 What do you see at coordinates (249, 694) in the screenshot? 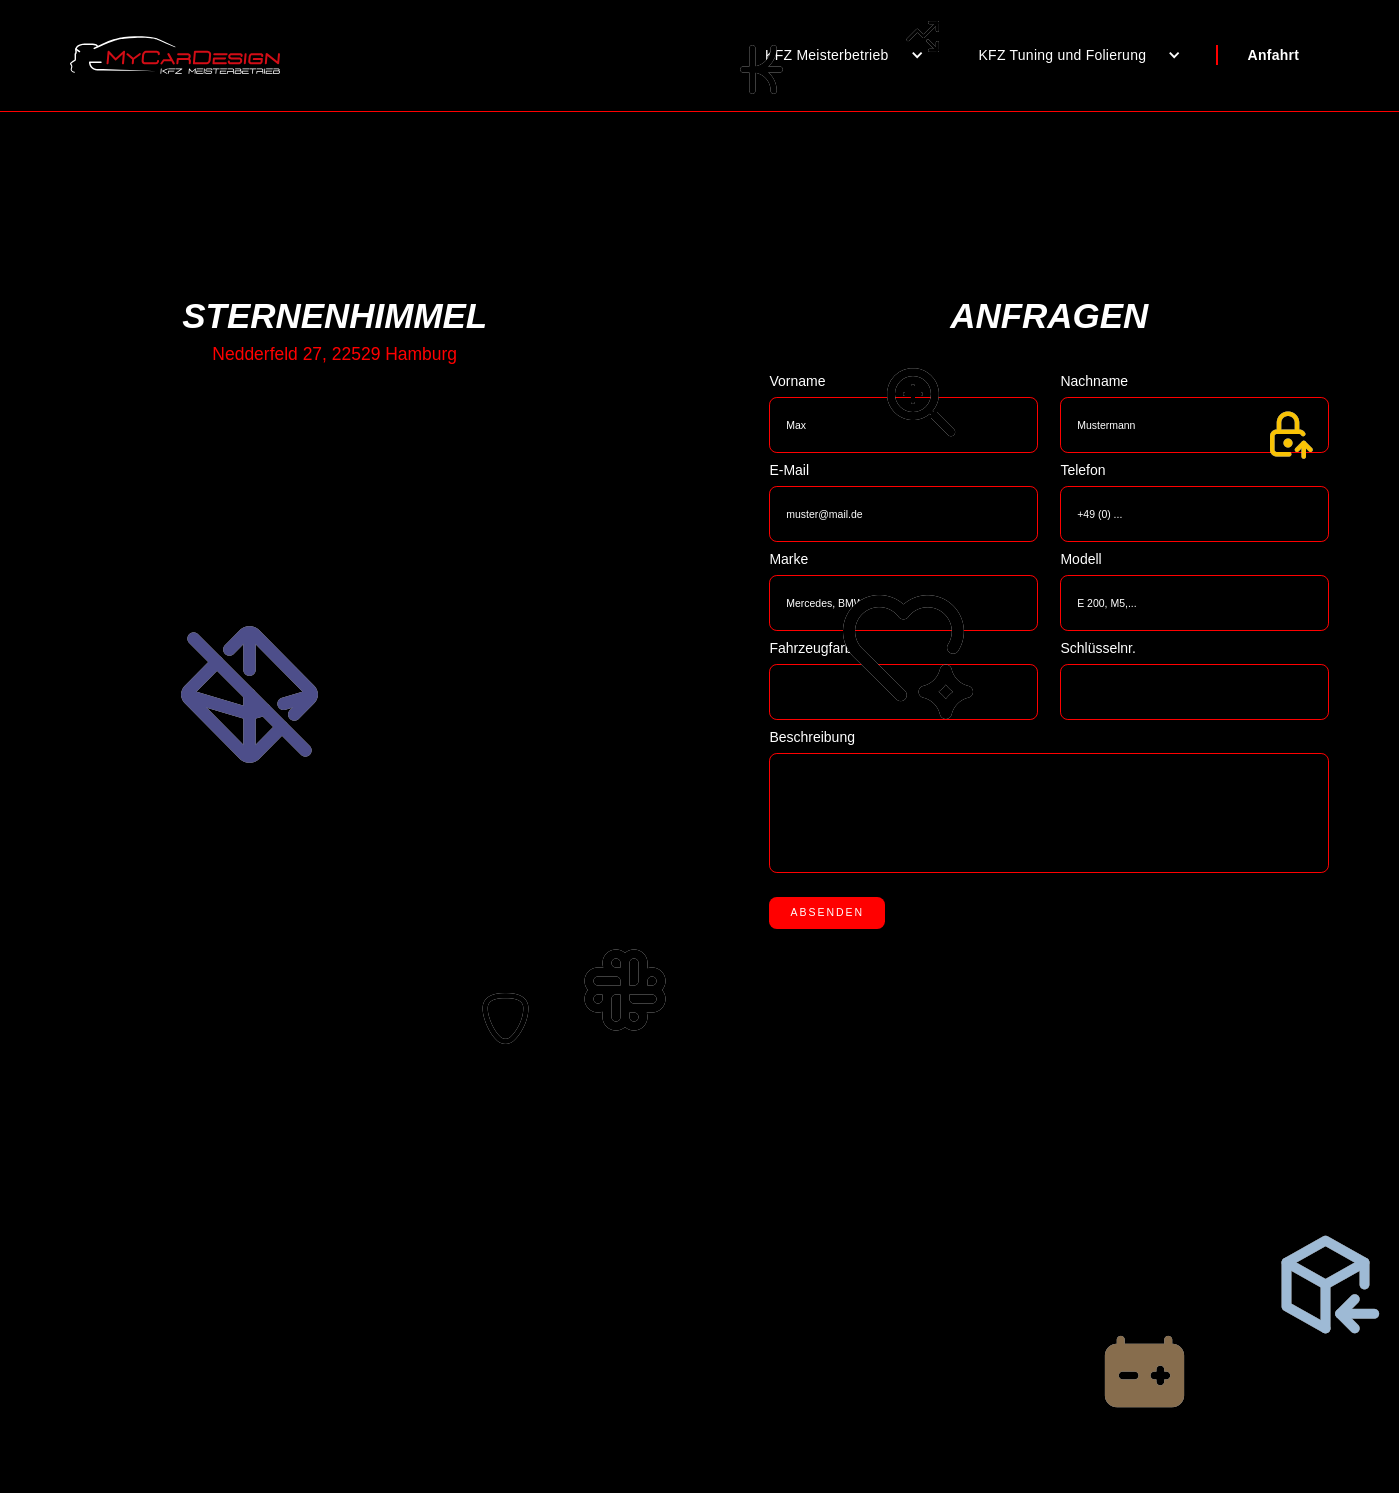
I see `disable 3D object view` at bounding box center [249, 694].